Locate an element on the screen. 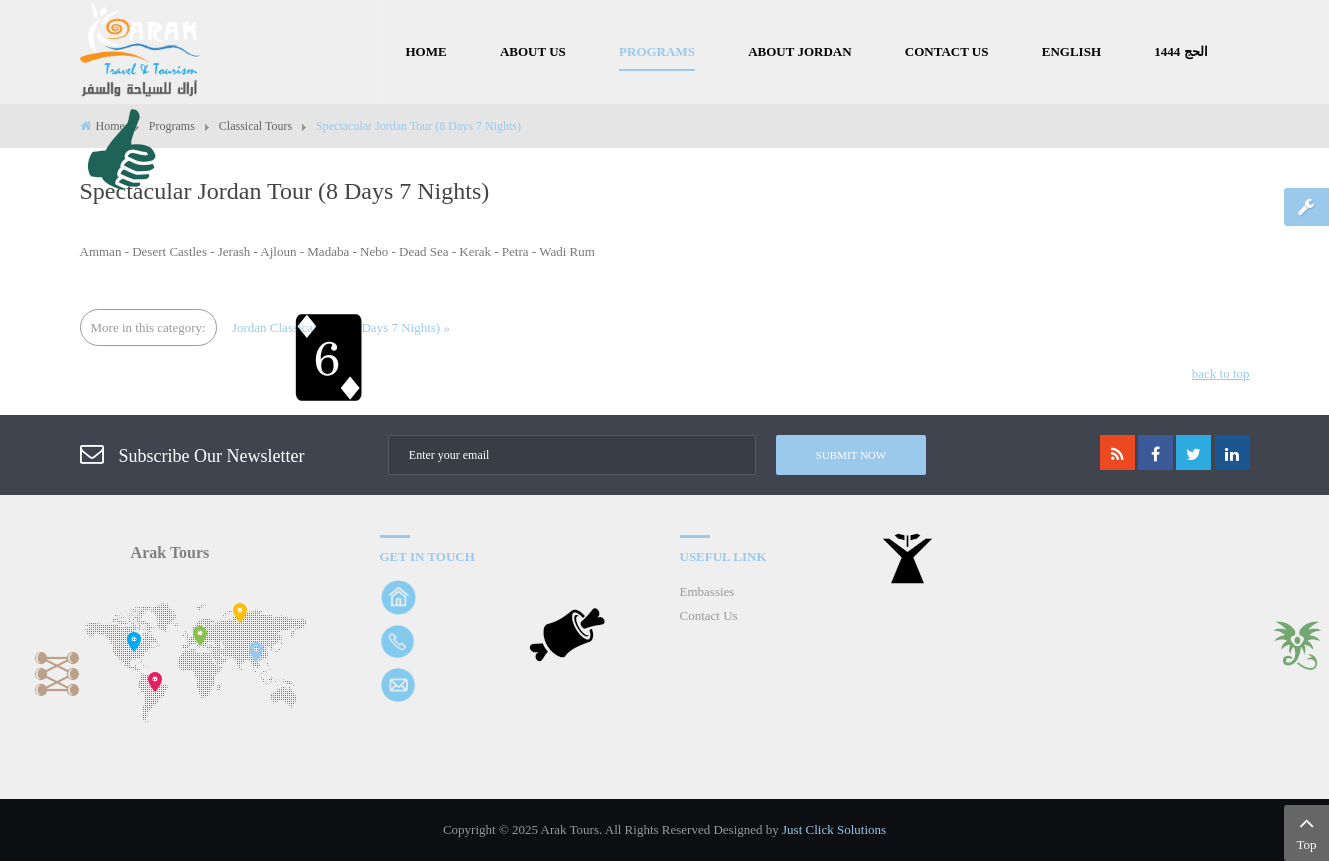 This screenshot has width=1329, height=861. six of diamonds playing card is located at coordinates (328, 357).